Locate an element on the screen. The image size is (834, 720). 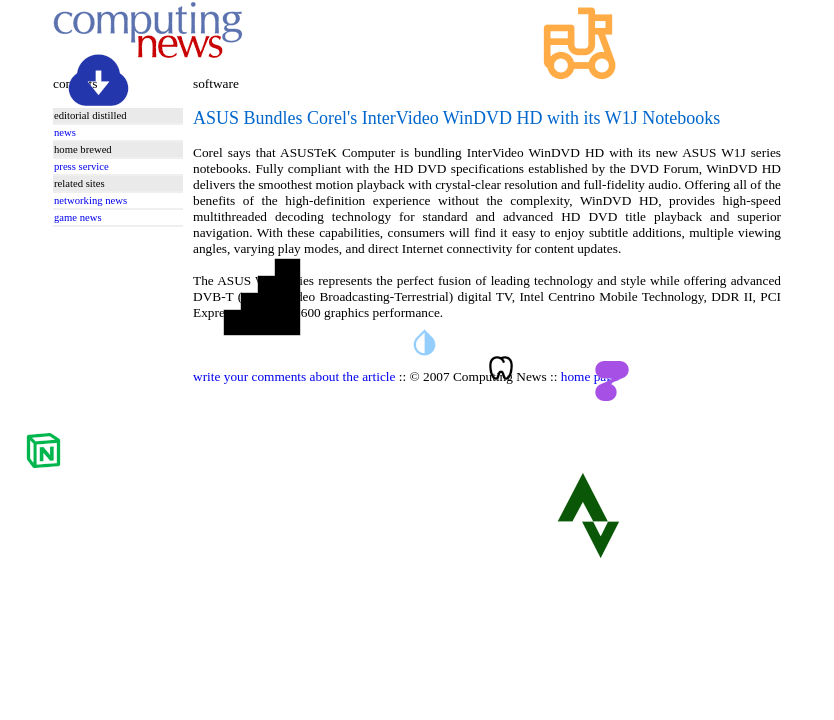
indicates stairs or stairwell location is located at coordinates (262, 297).